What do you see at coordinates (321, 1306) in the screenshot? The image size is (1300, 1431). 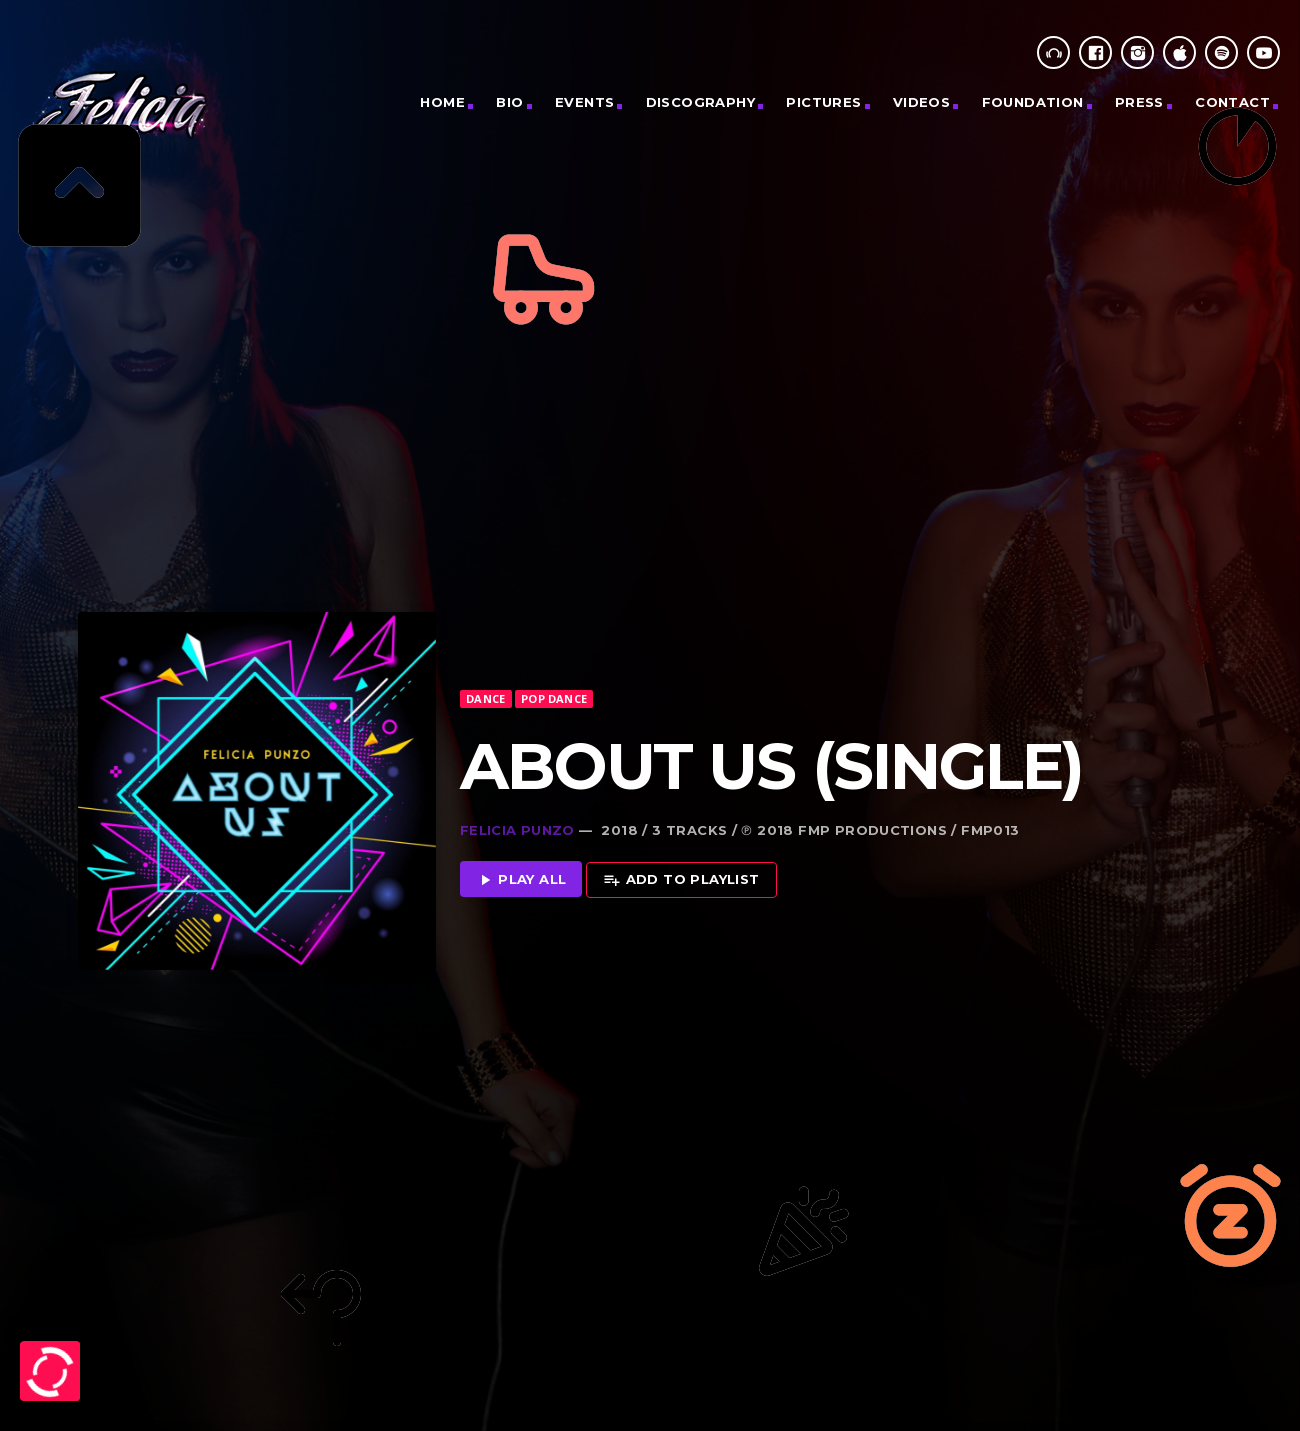 I see `take the left exit at the roundabout` at bounding box center [321, 1306].